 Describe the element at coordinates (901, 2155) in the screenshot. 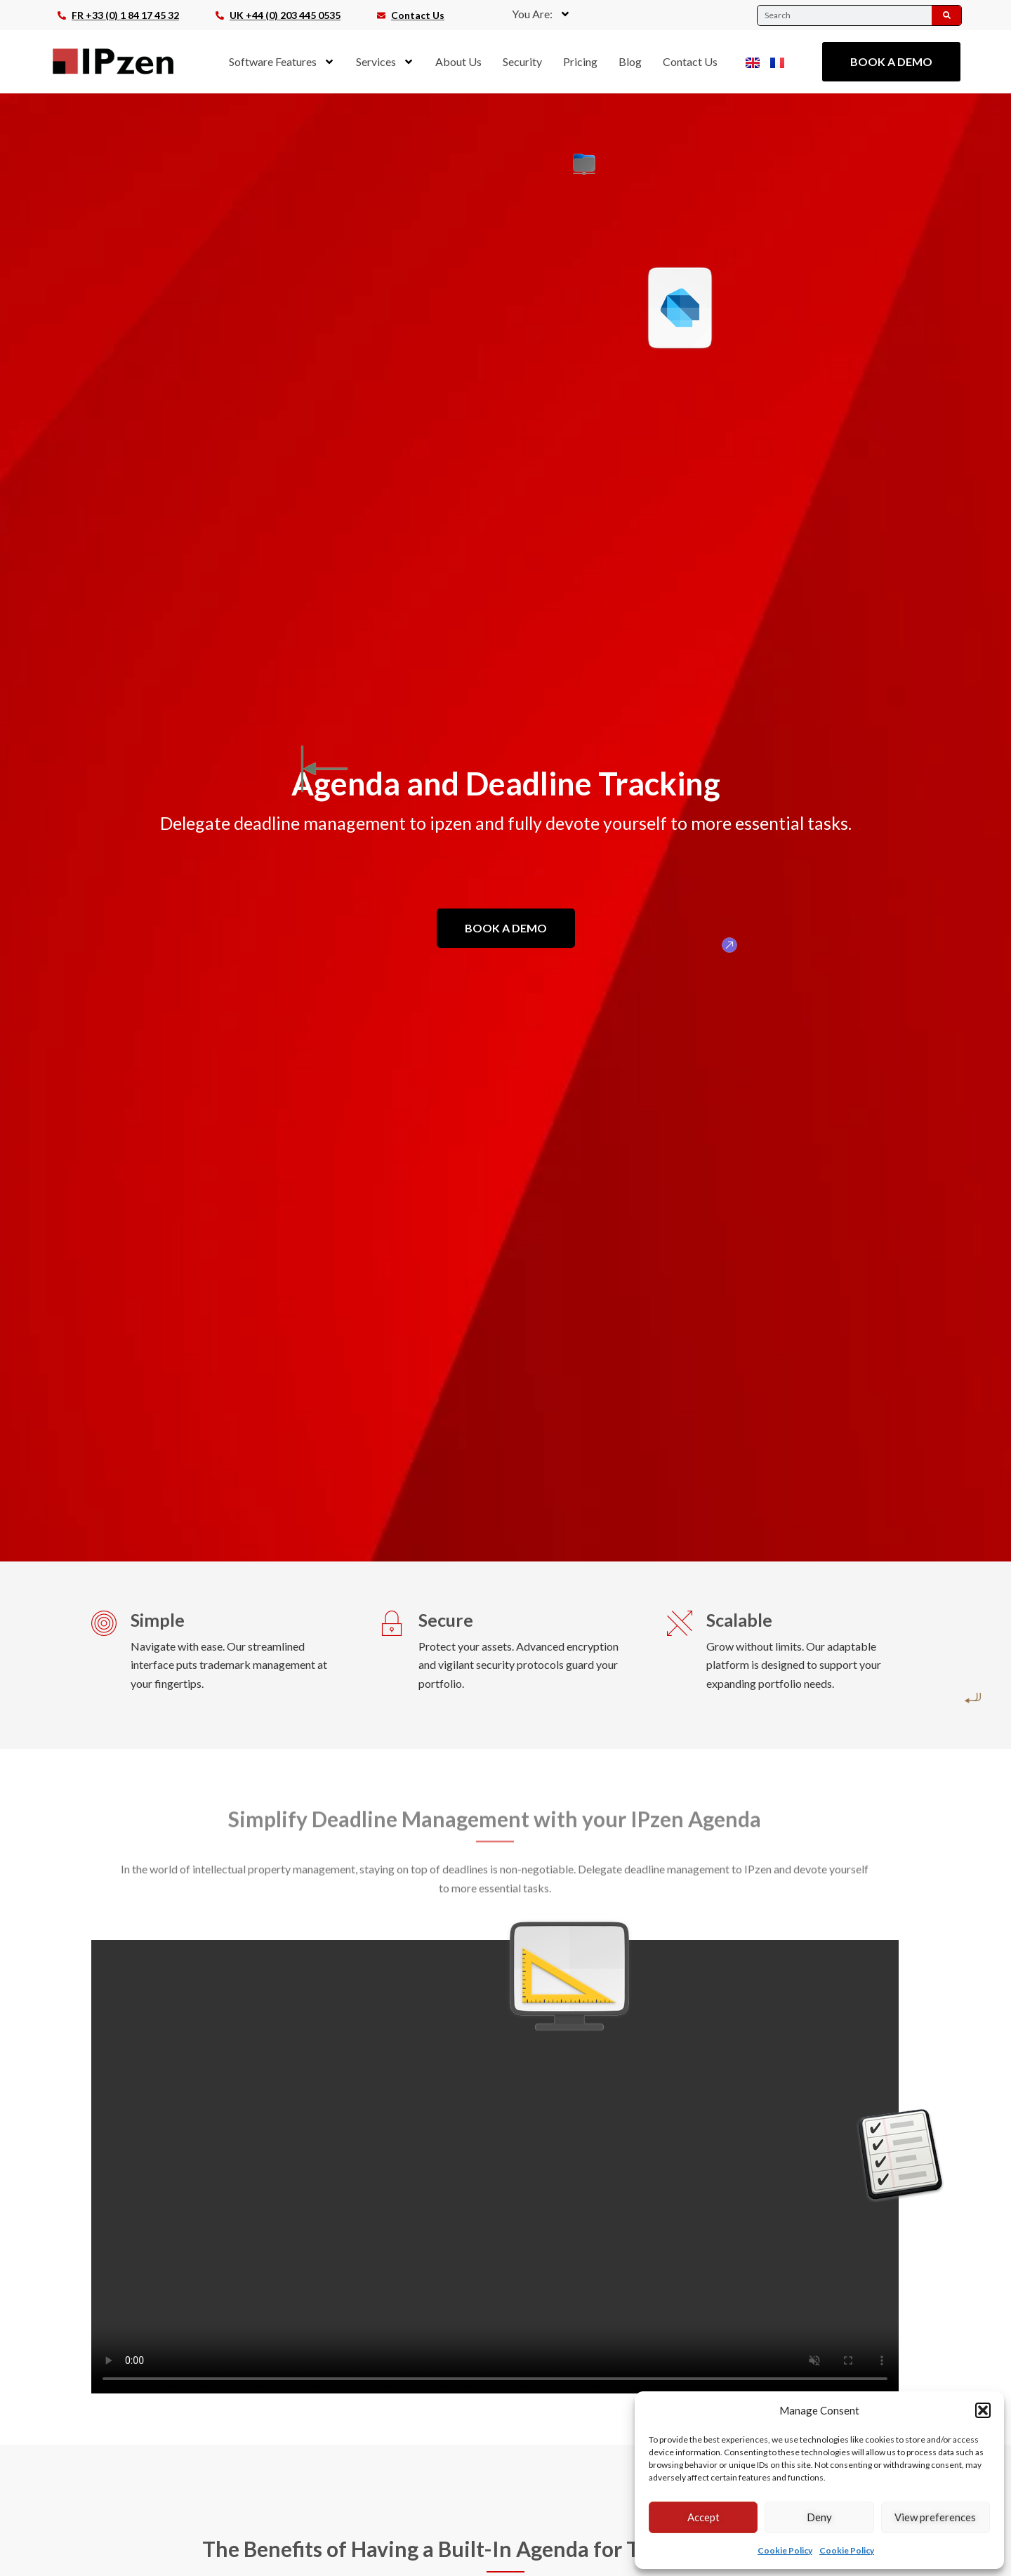

I see `open reminders preferences` at that location.